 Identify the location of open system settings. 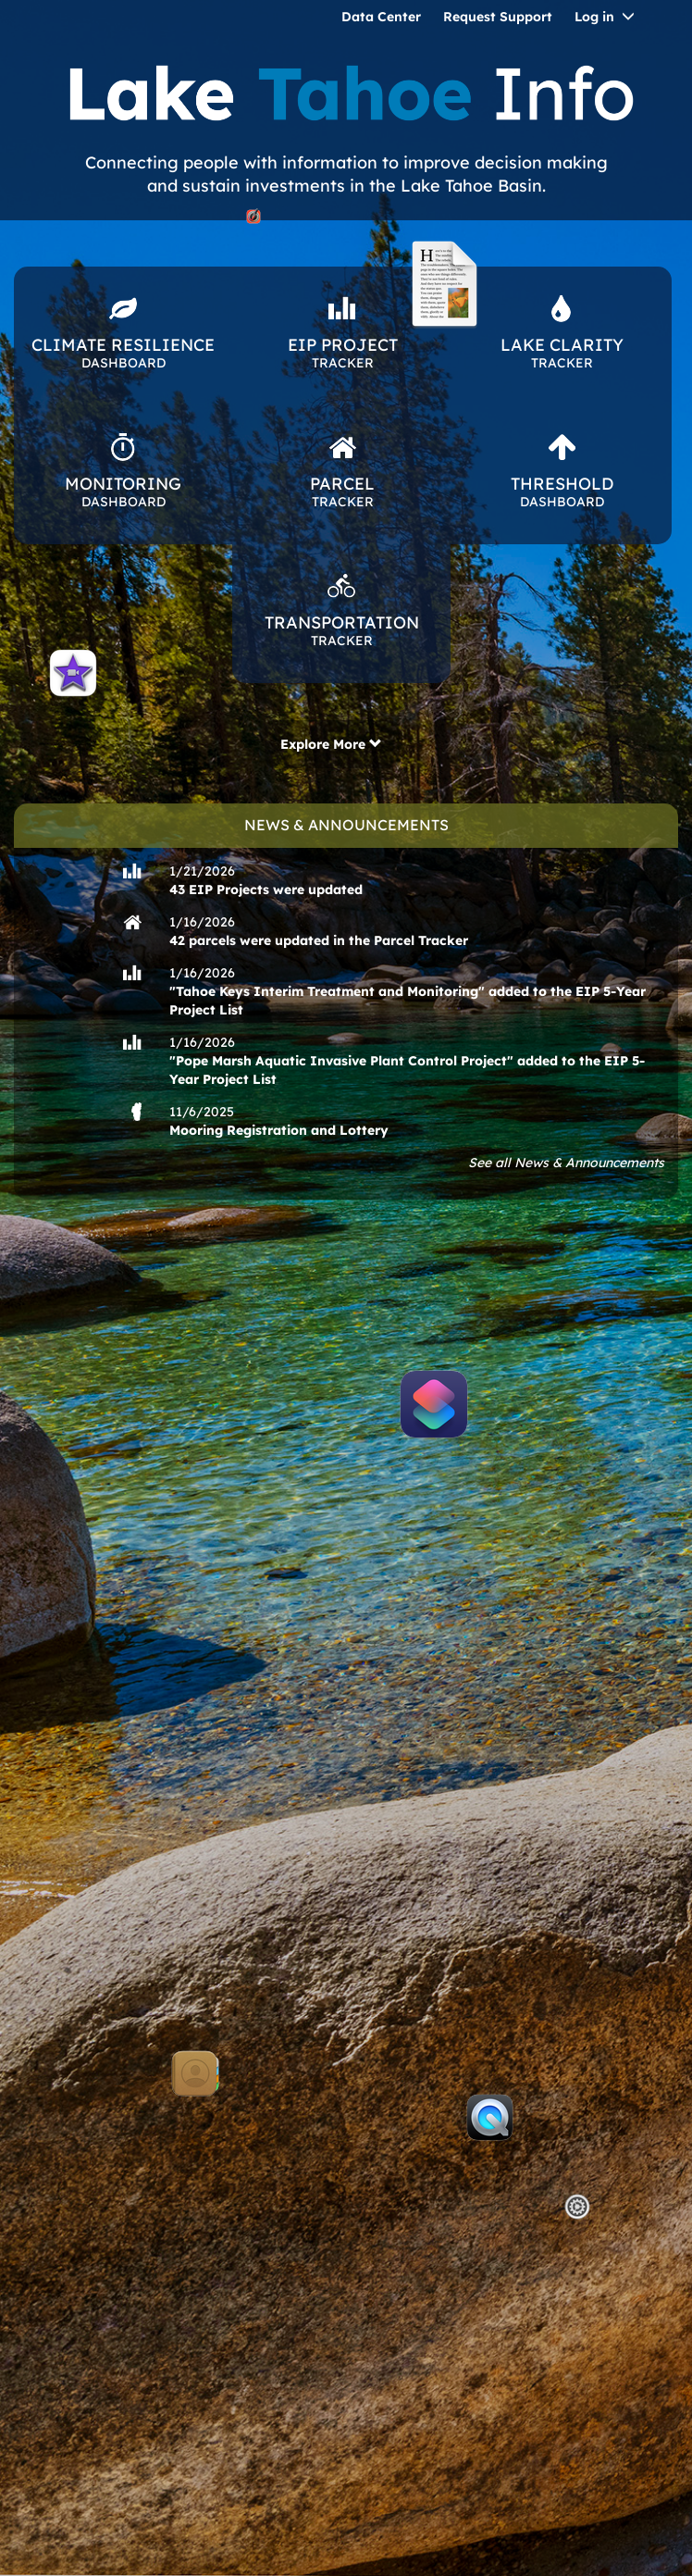
(577, 2207).